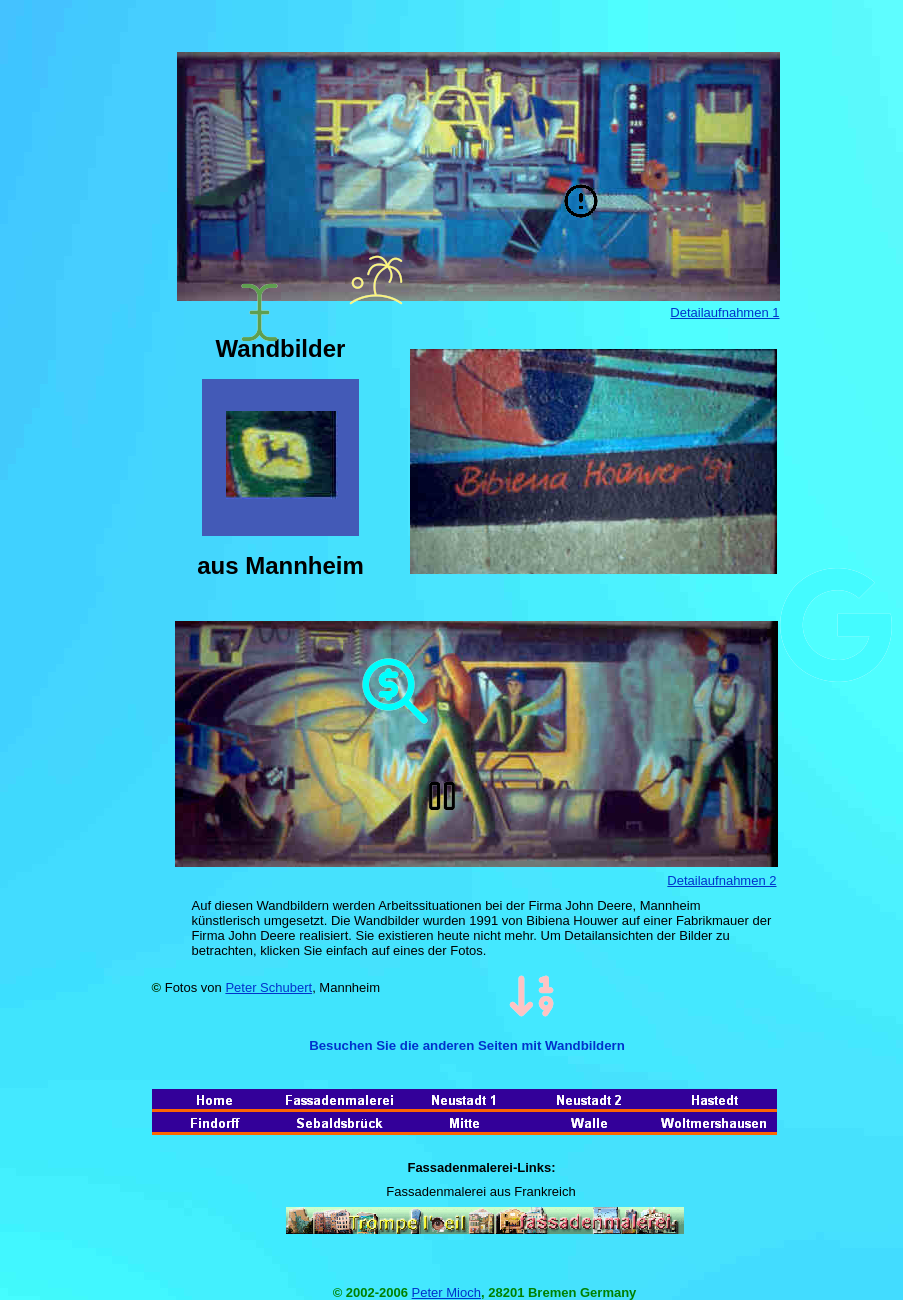 The width and height of the screenshot is (903, 1300). I want to click on vacation or travel mode, so click(376, 280).